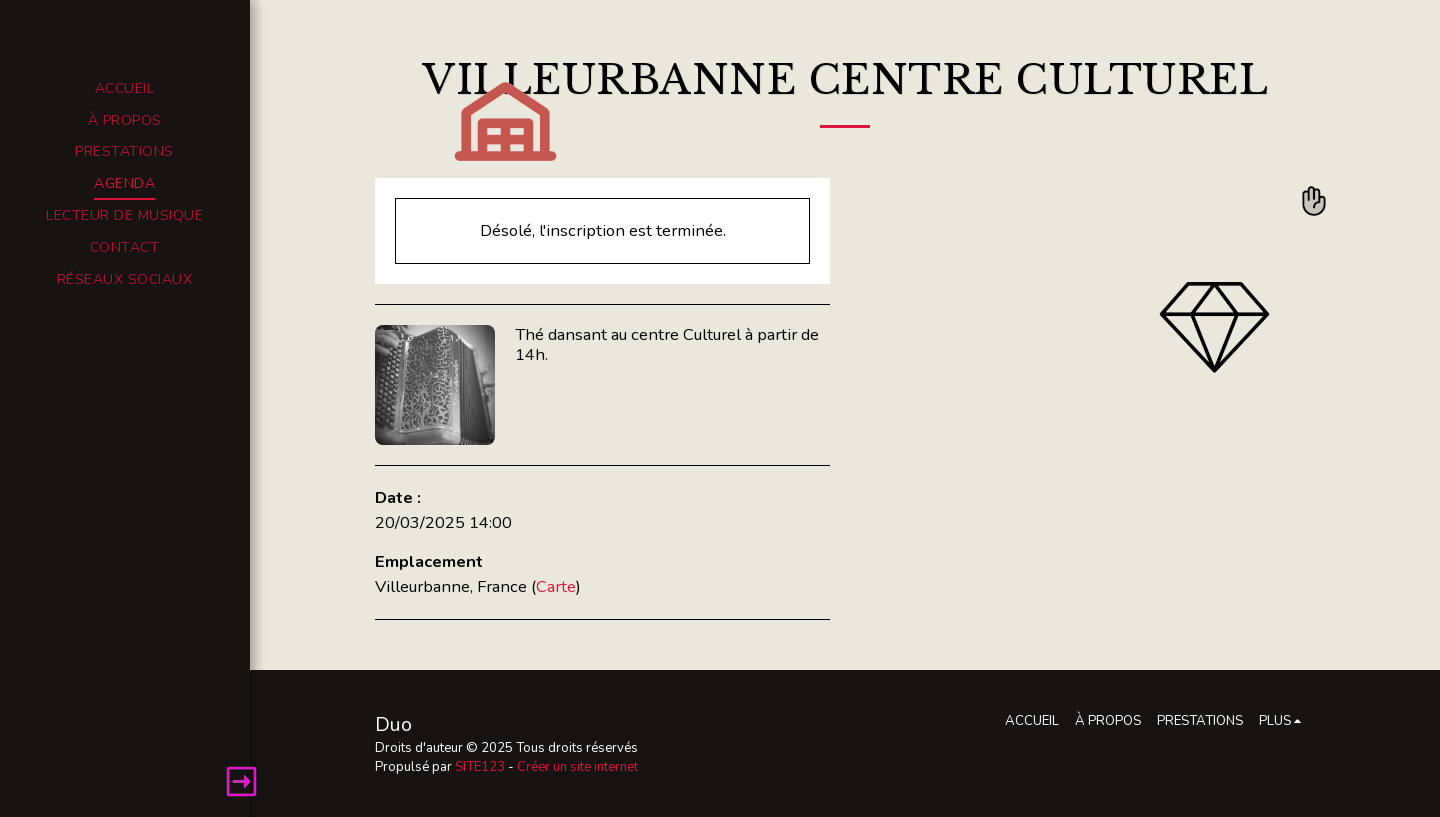 Image resolution: width=1440 pixels, height=817 pixels. I want to click on indicates a renamed file in a diff view, so click(241, 781).